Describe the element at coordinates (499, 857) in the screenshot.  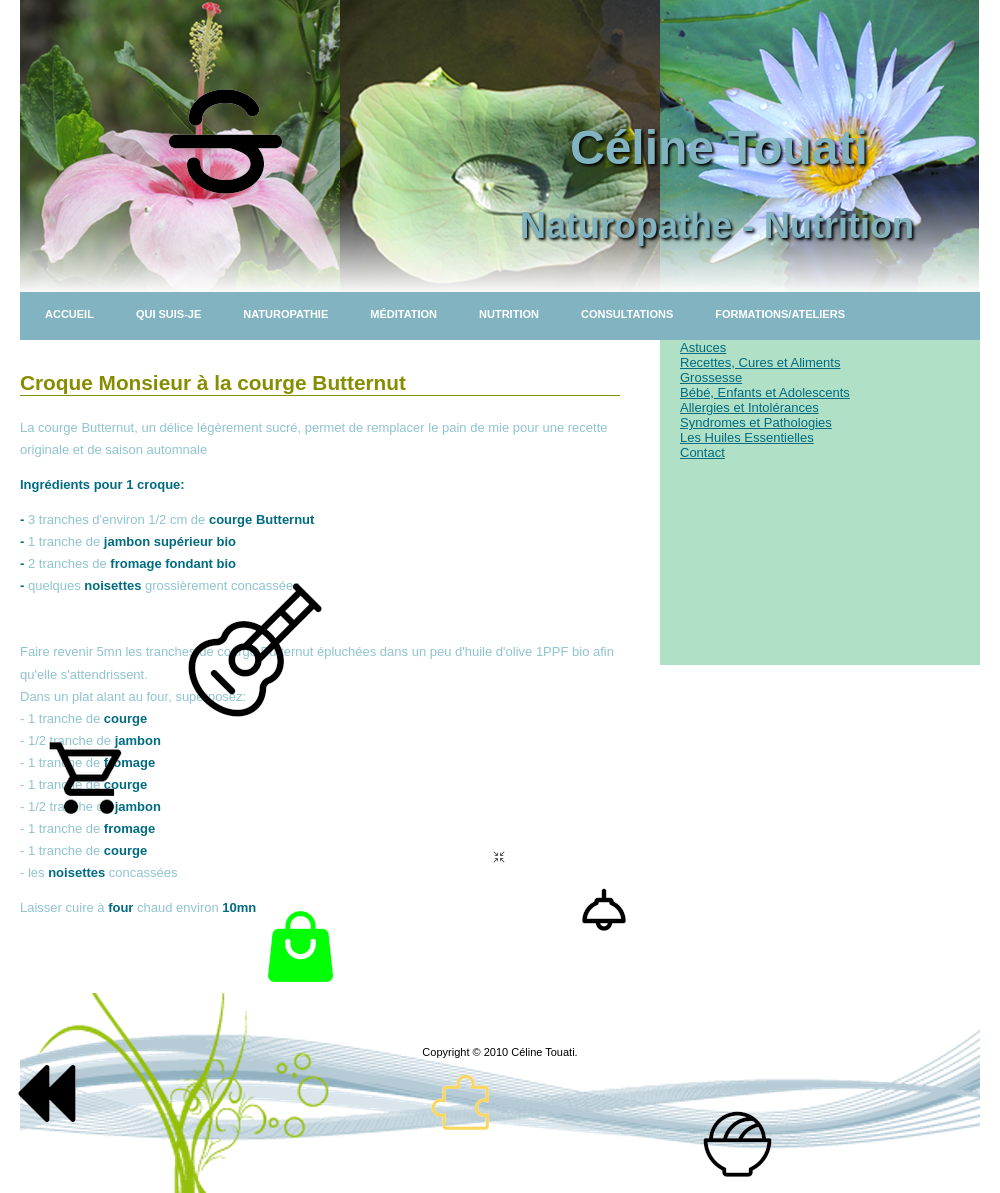
I see `exit fullscreen mode` at that location.